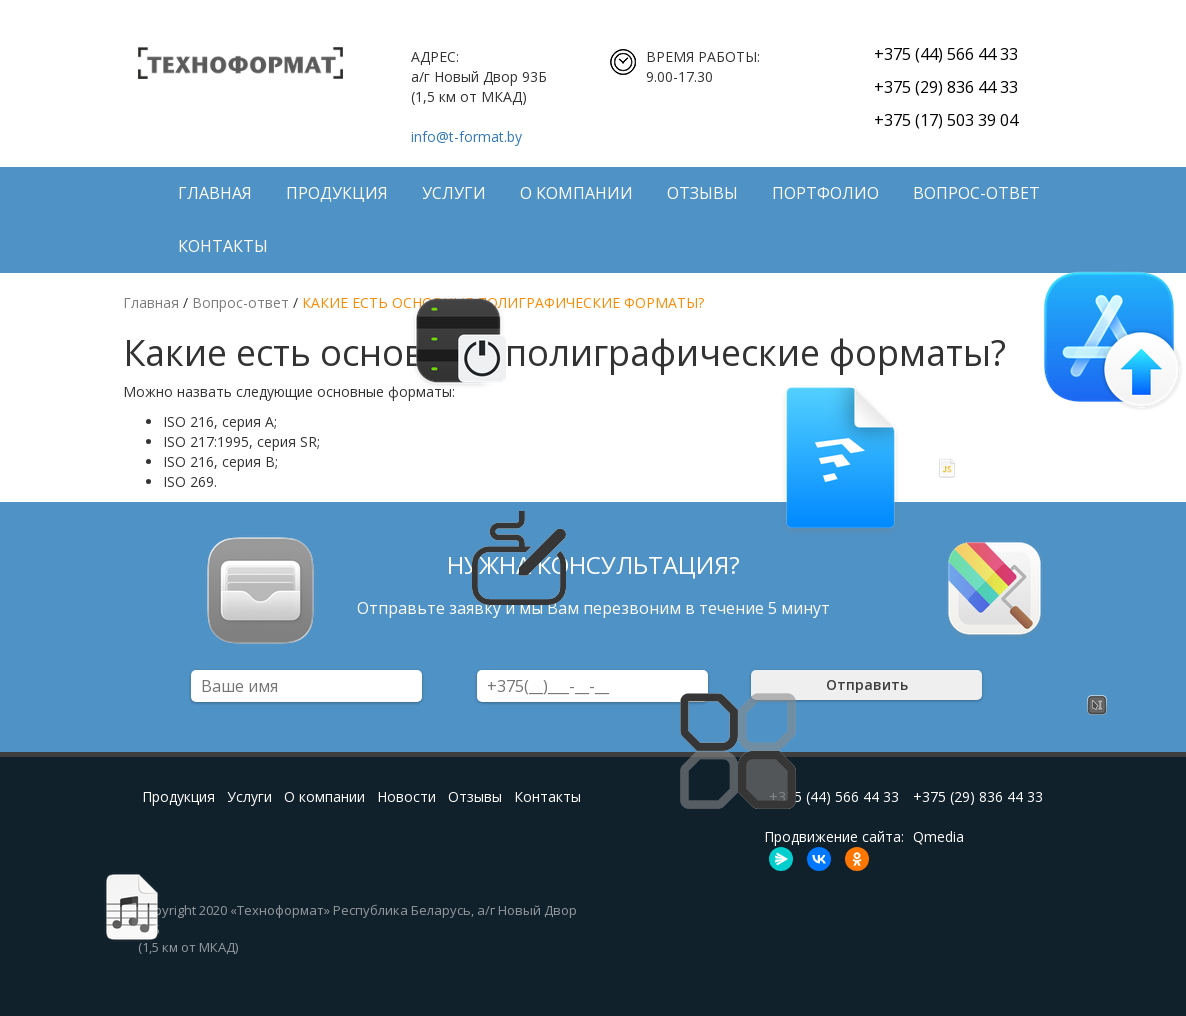  Describe the element at coordinates (1109, 337) in the screenshot. I see `check for and install system software updates` at that location.